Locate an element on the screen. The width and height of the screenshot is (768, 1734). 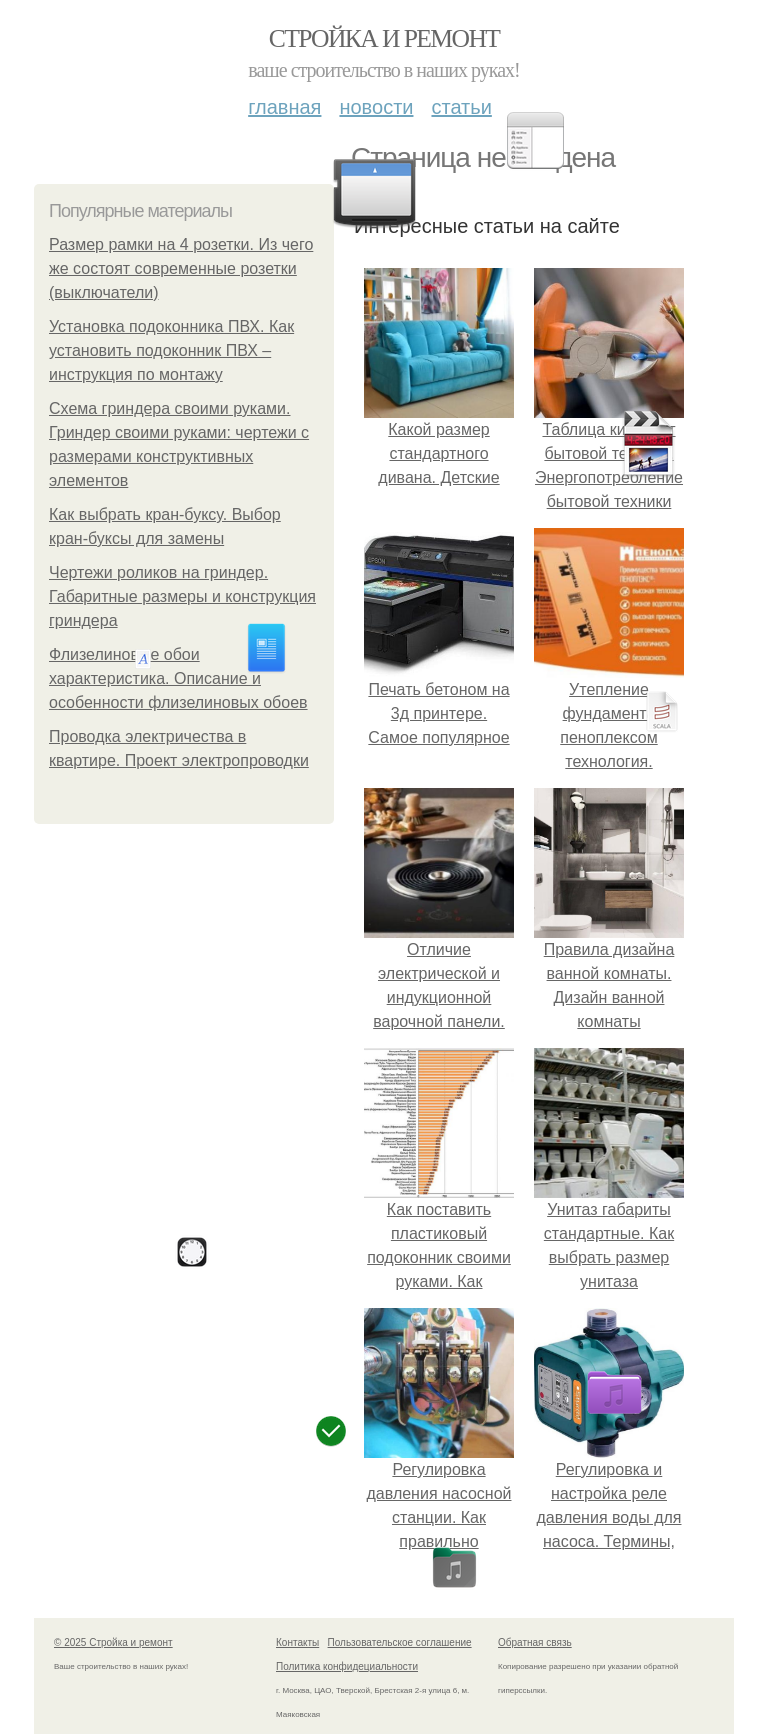
microsoft word template file is located at coordinates (266, 648).